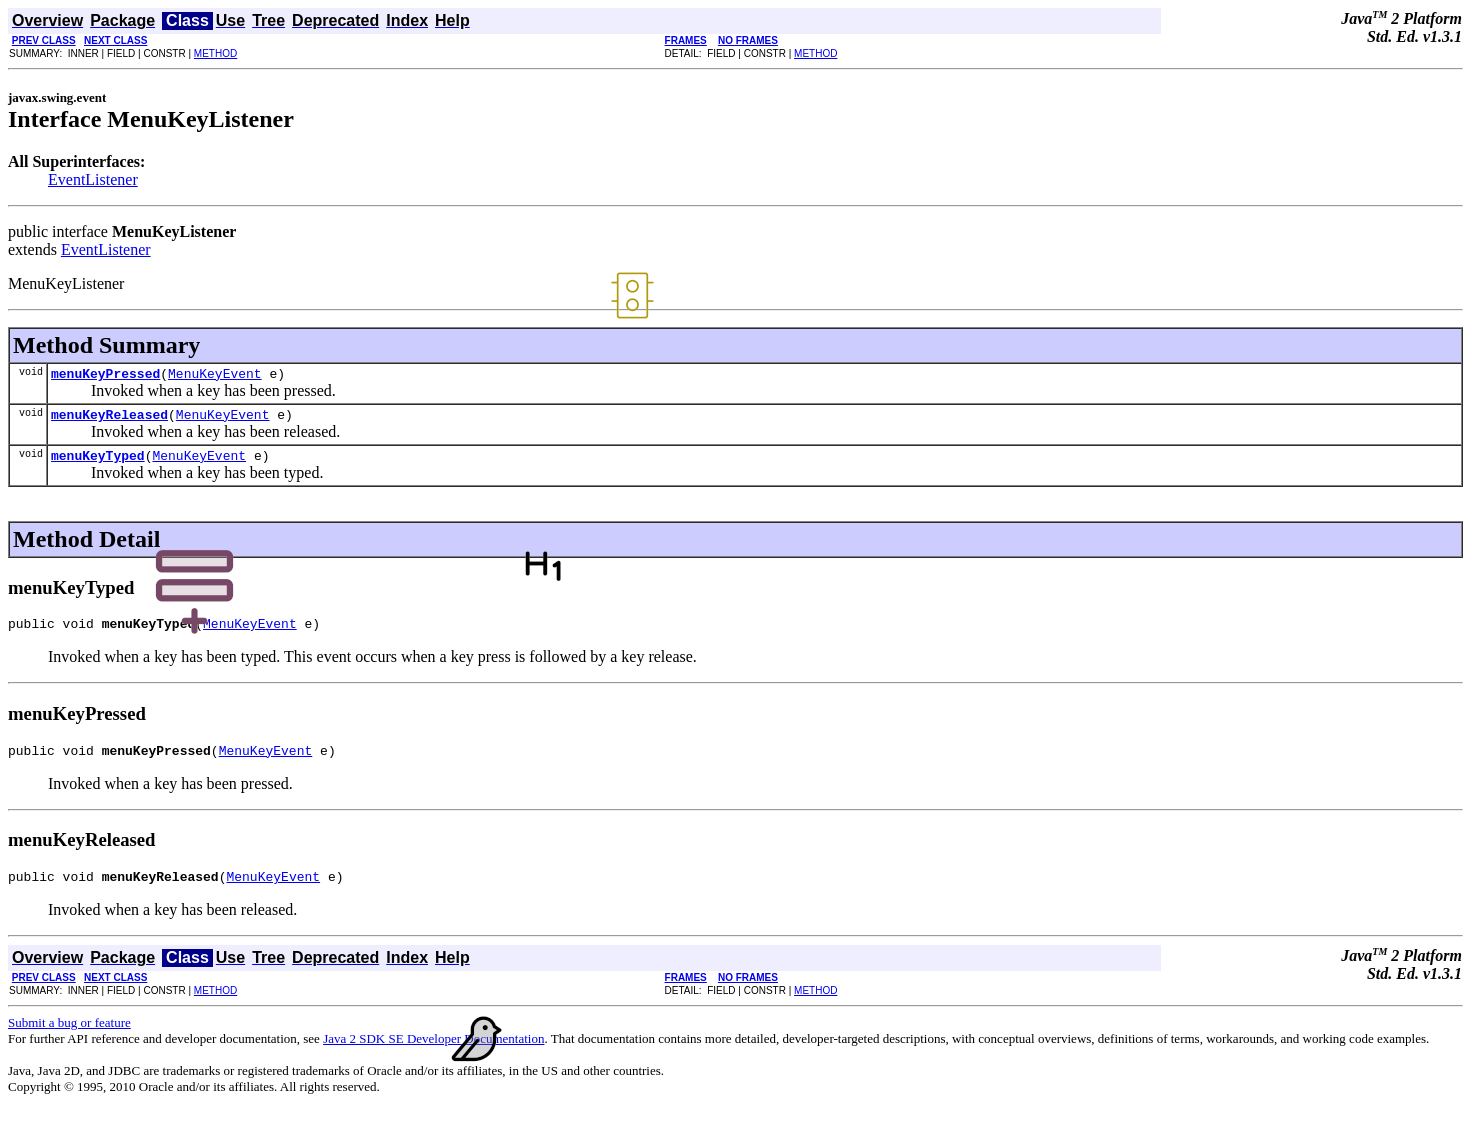  I want to click on add a new row below, so click(194, 585).